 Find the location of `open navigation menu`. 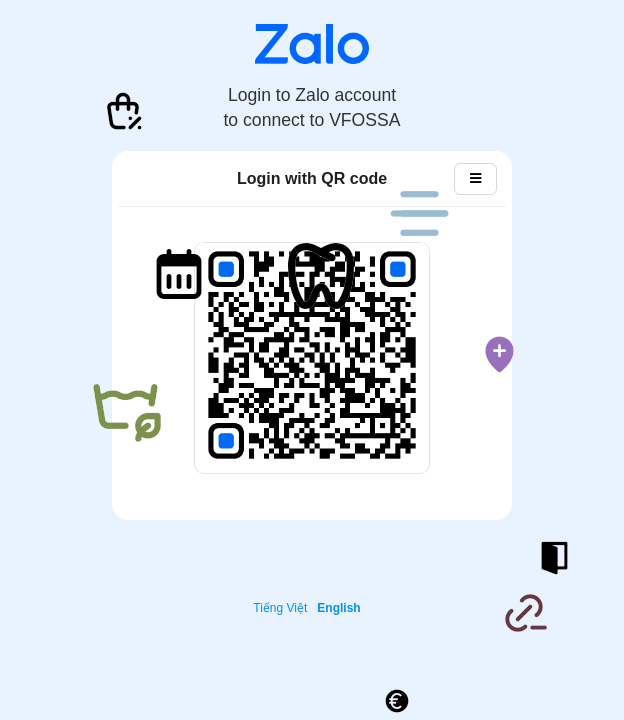

open navigation menu is located at coordinates (419, 213).